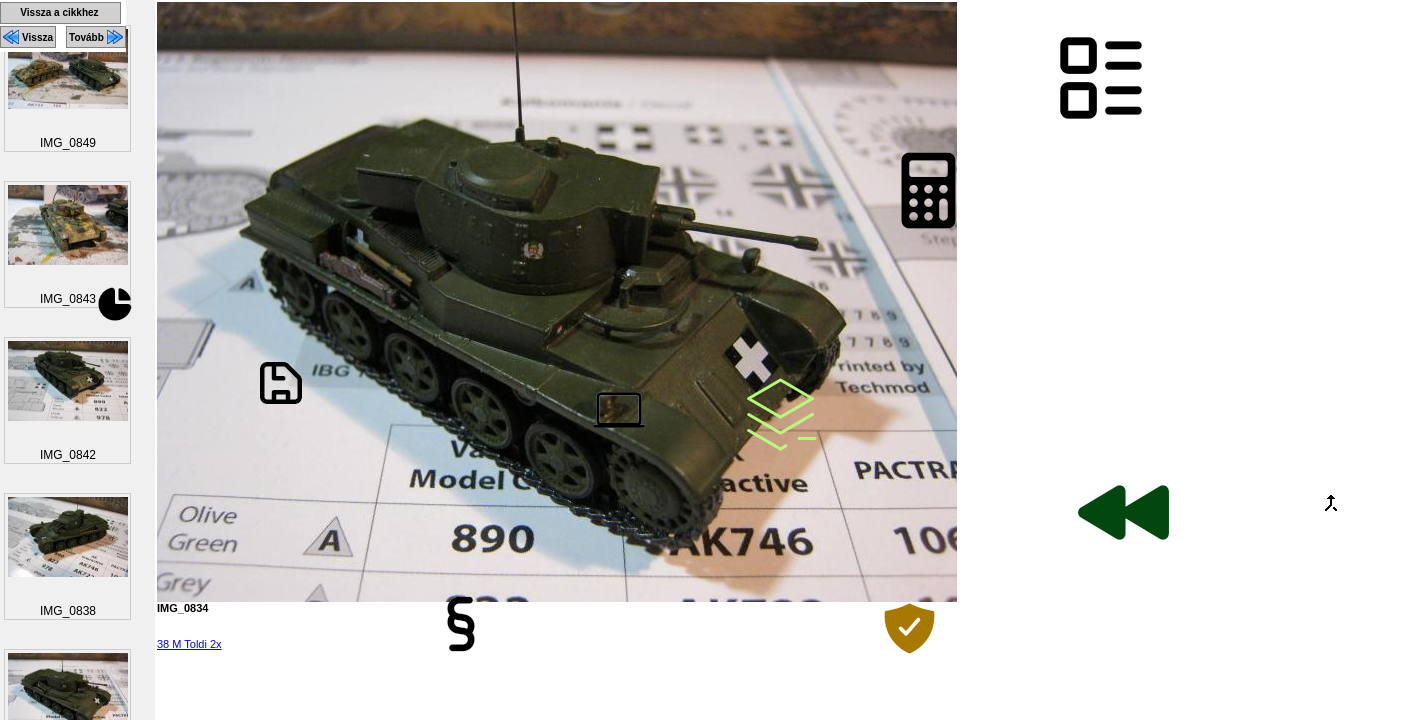 The height and width of the screenshot is (720, 1408). I want to click on remove a layer from the stack, so click(780, 414).